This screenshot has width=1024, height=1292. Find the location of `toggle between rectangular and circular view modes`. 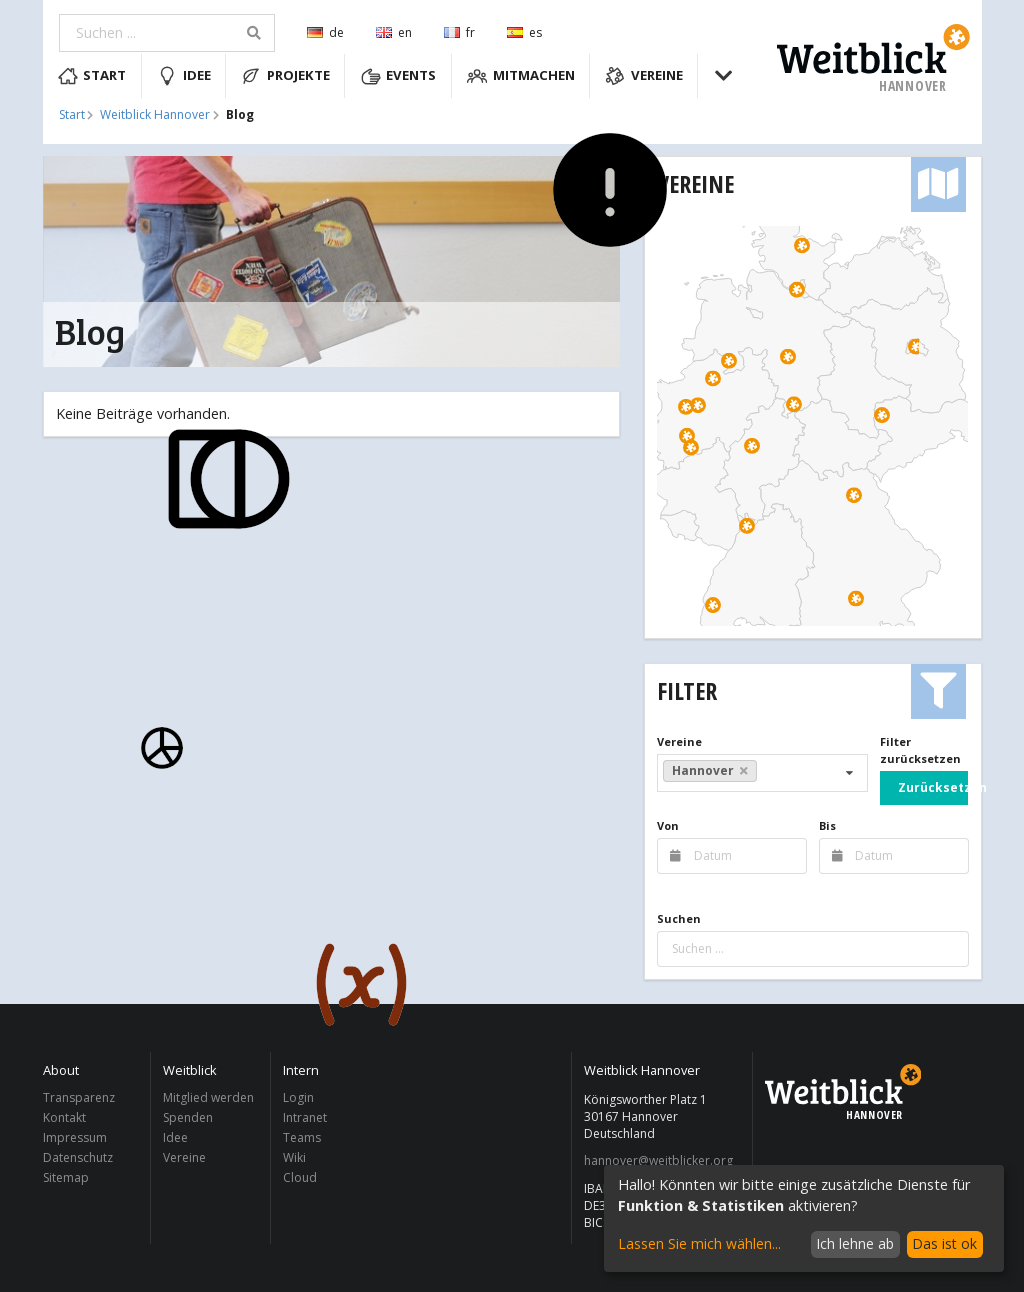

toggle between rectangular and circular view modes is located at coordinates (229, 479).